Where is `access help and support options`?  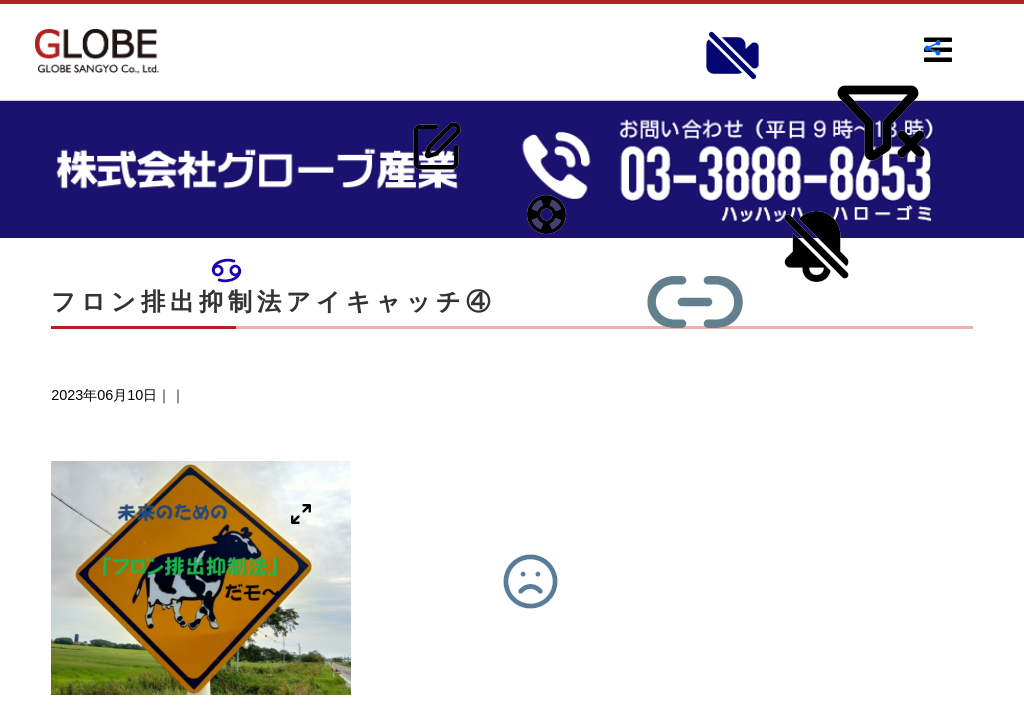 access help and support options is located at coordinates (546, 214).